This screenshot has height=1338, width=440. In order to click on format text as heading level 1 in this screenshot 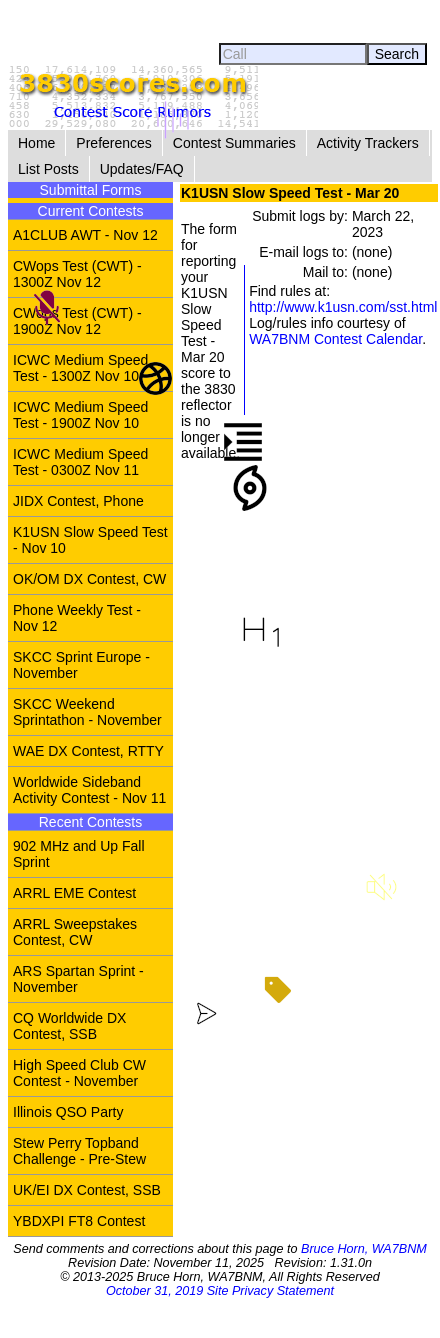, I will do `click(260, 631)`.